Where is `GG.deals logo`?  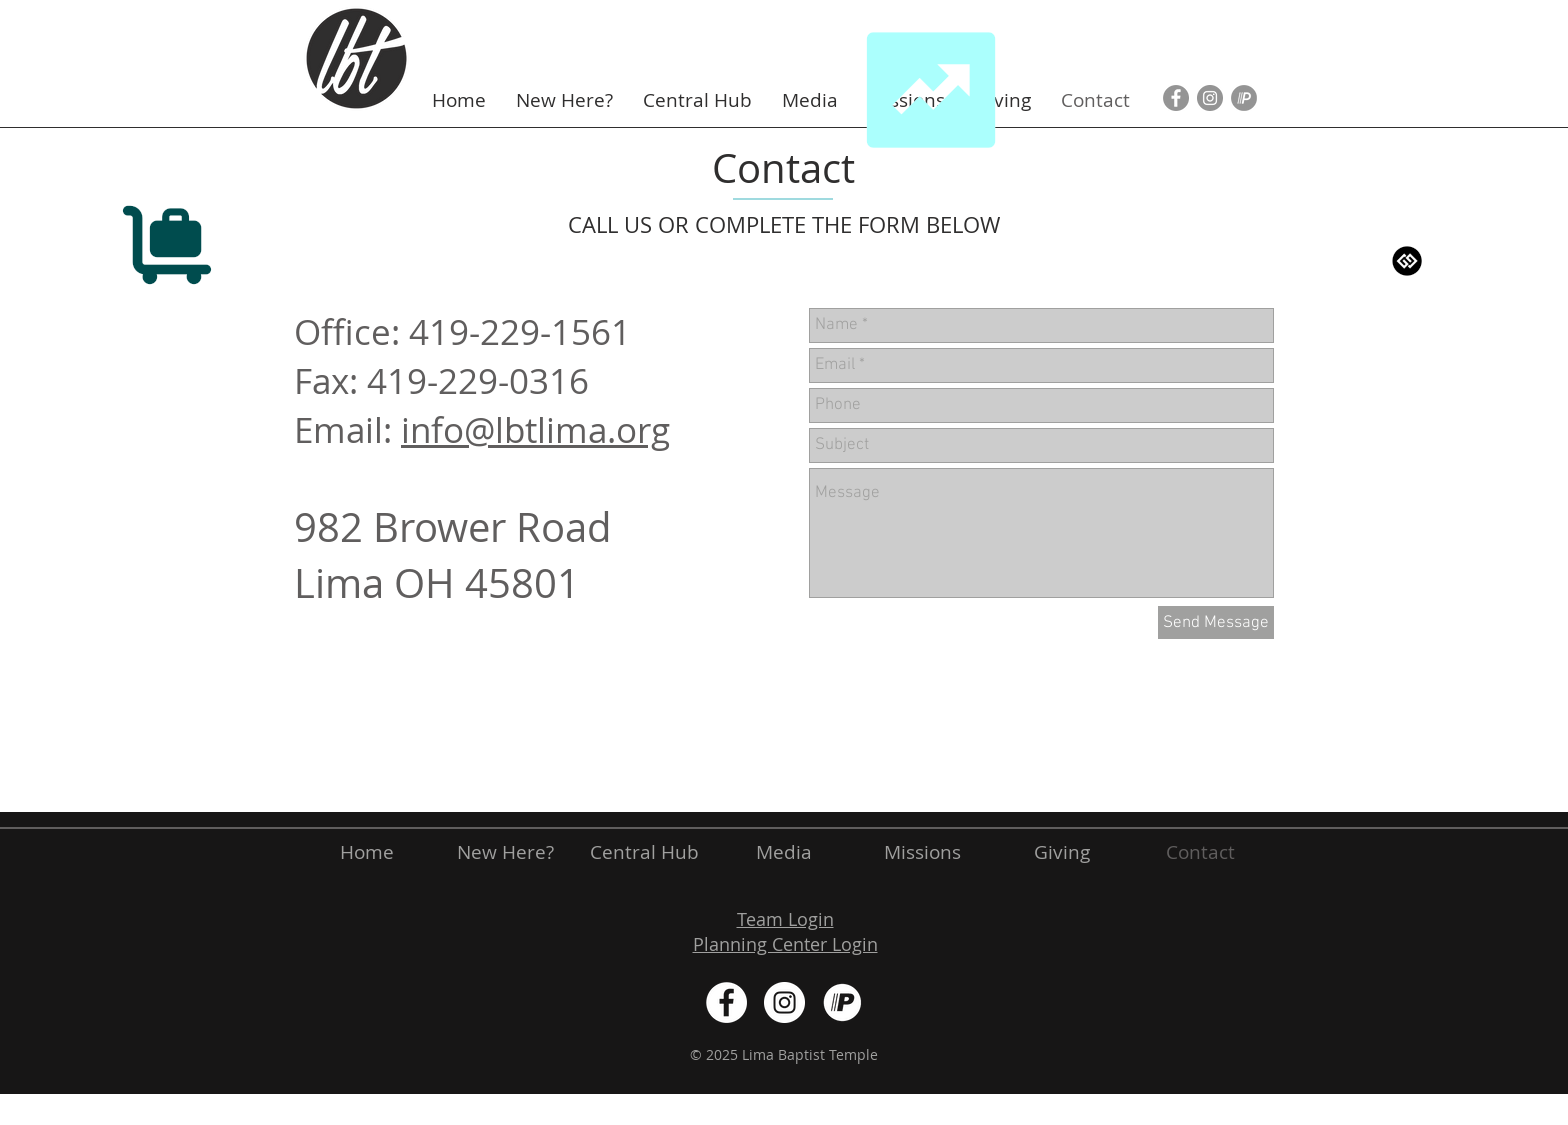 GG.deals logo is located at coordinates (1407, 261).